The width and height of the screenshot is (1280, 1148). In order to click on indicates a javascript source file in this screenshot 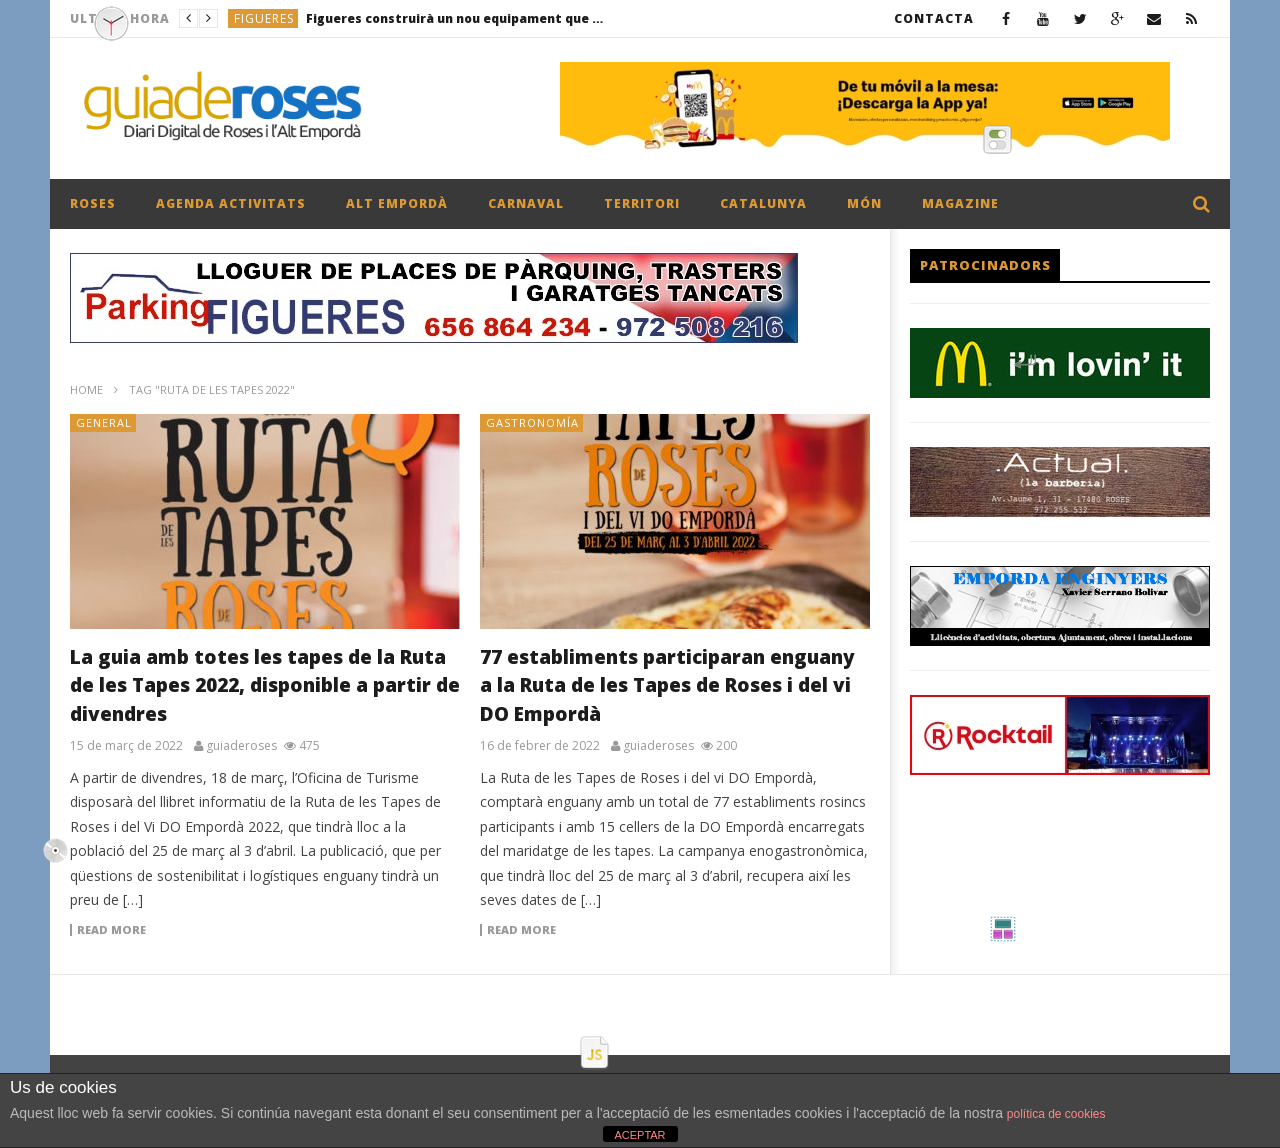, I will do `click(594, 1052)`.